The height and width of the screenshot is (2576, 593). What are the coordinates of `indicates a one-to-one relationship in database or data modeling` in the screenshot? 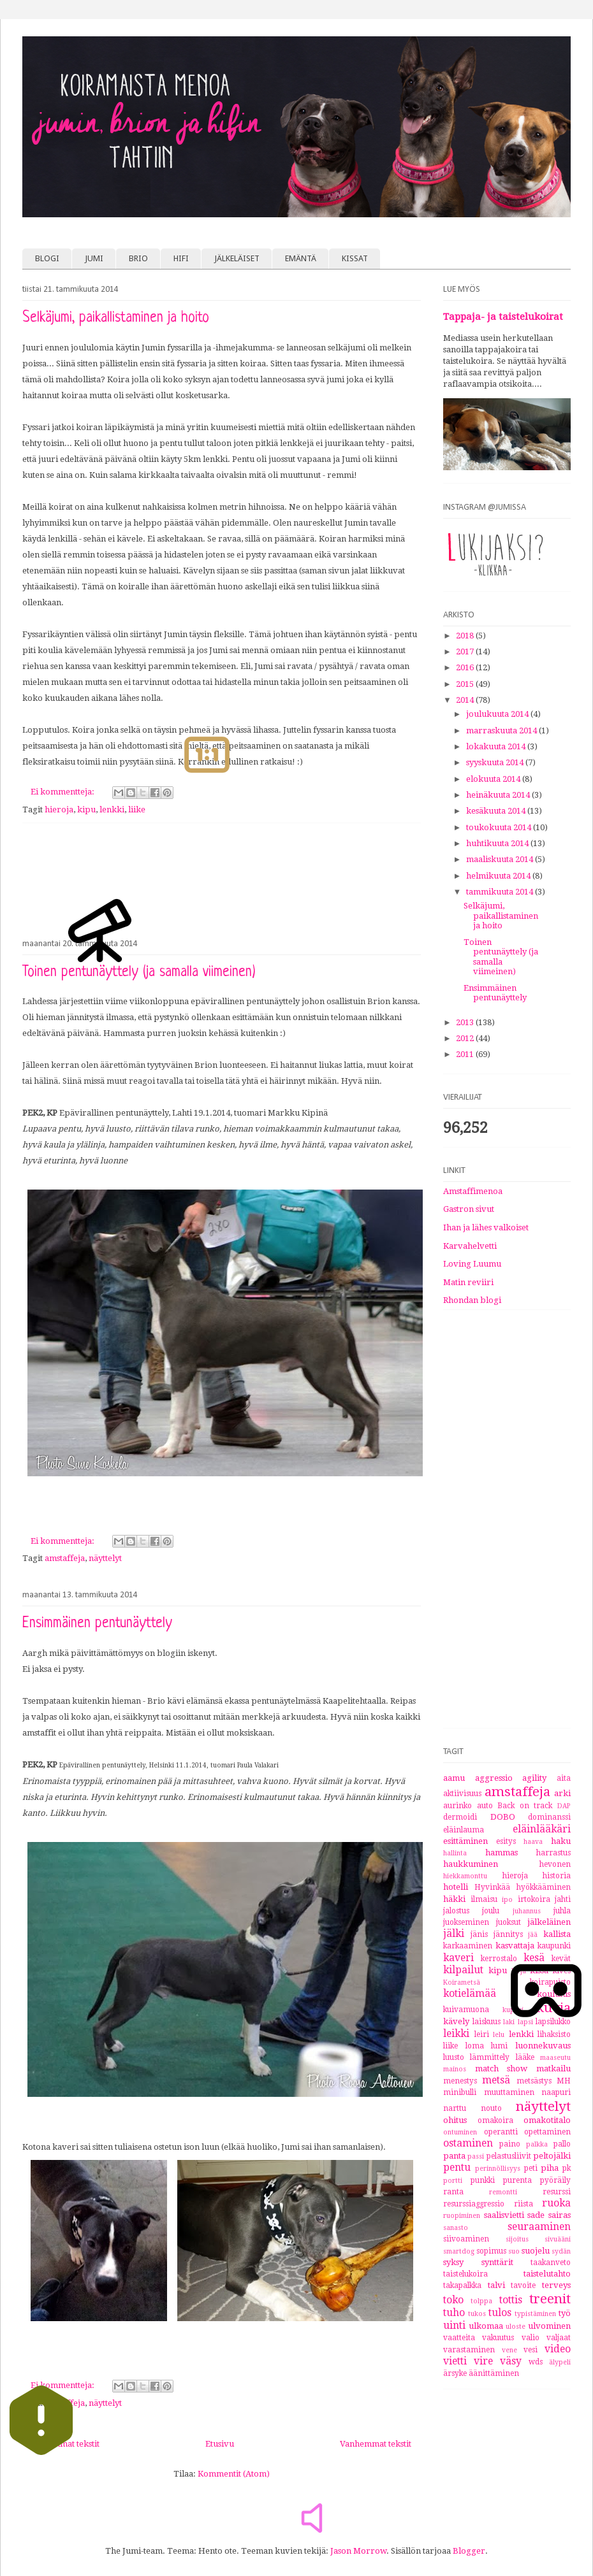 It's located at (207, 754).